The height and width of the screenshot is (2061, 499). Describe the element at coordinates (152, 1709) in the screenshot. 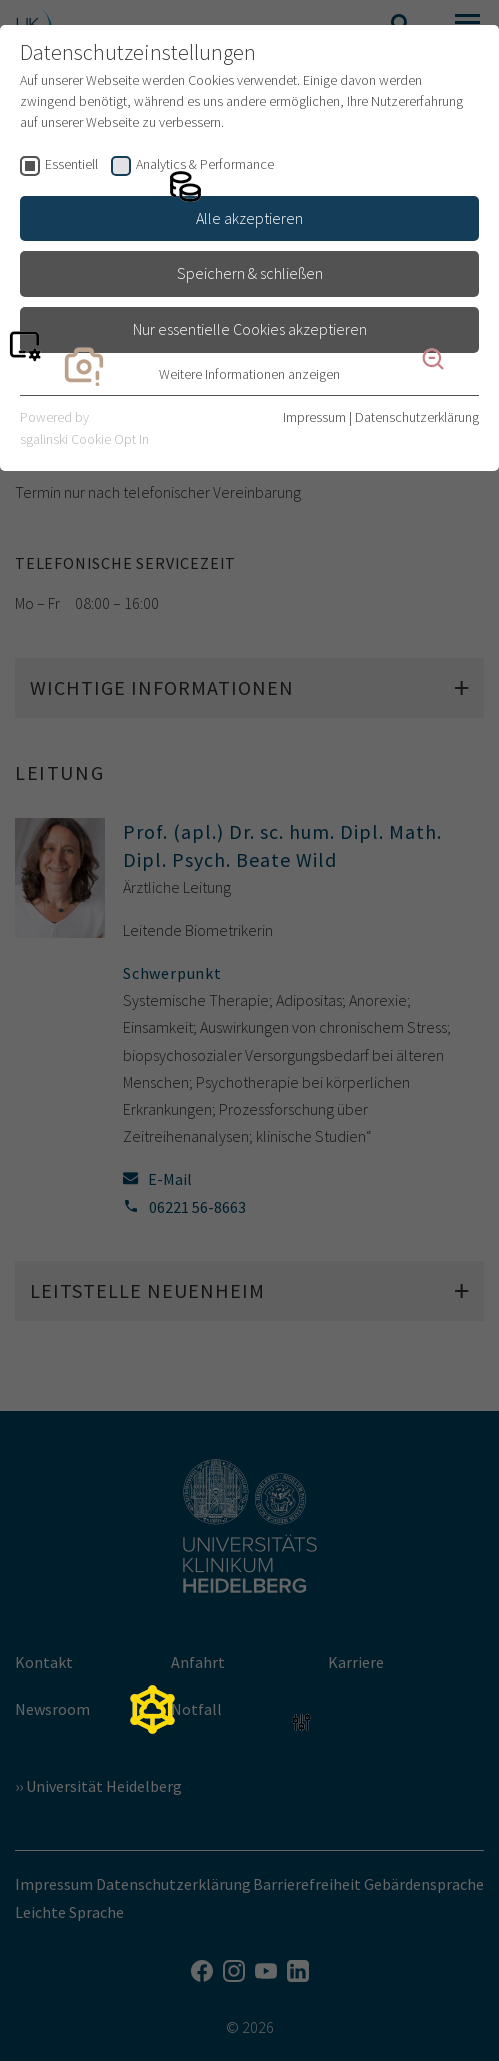

I see `storj decentralized cloud storage logo` at that location.